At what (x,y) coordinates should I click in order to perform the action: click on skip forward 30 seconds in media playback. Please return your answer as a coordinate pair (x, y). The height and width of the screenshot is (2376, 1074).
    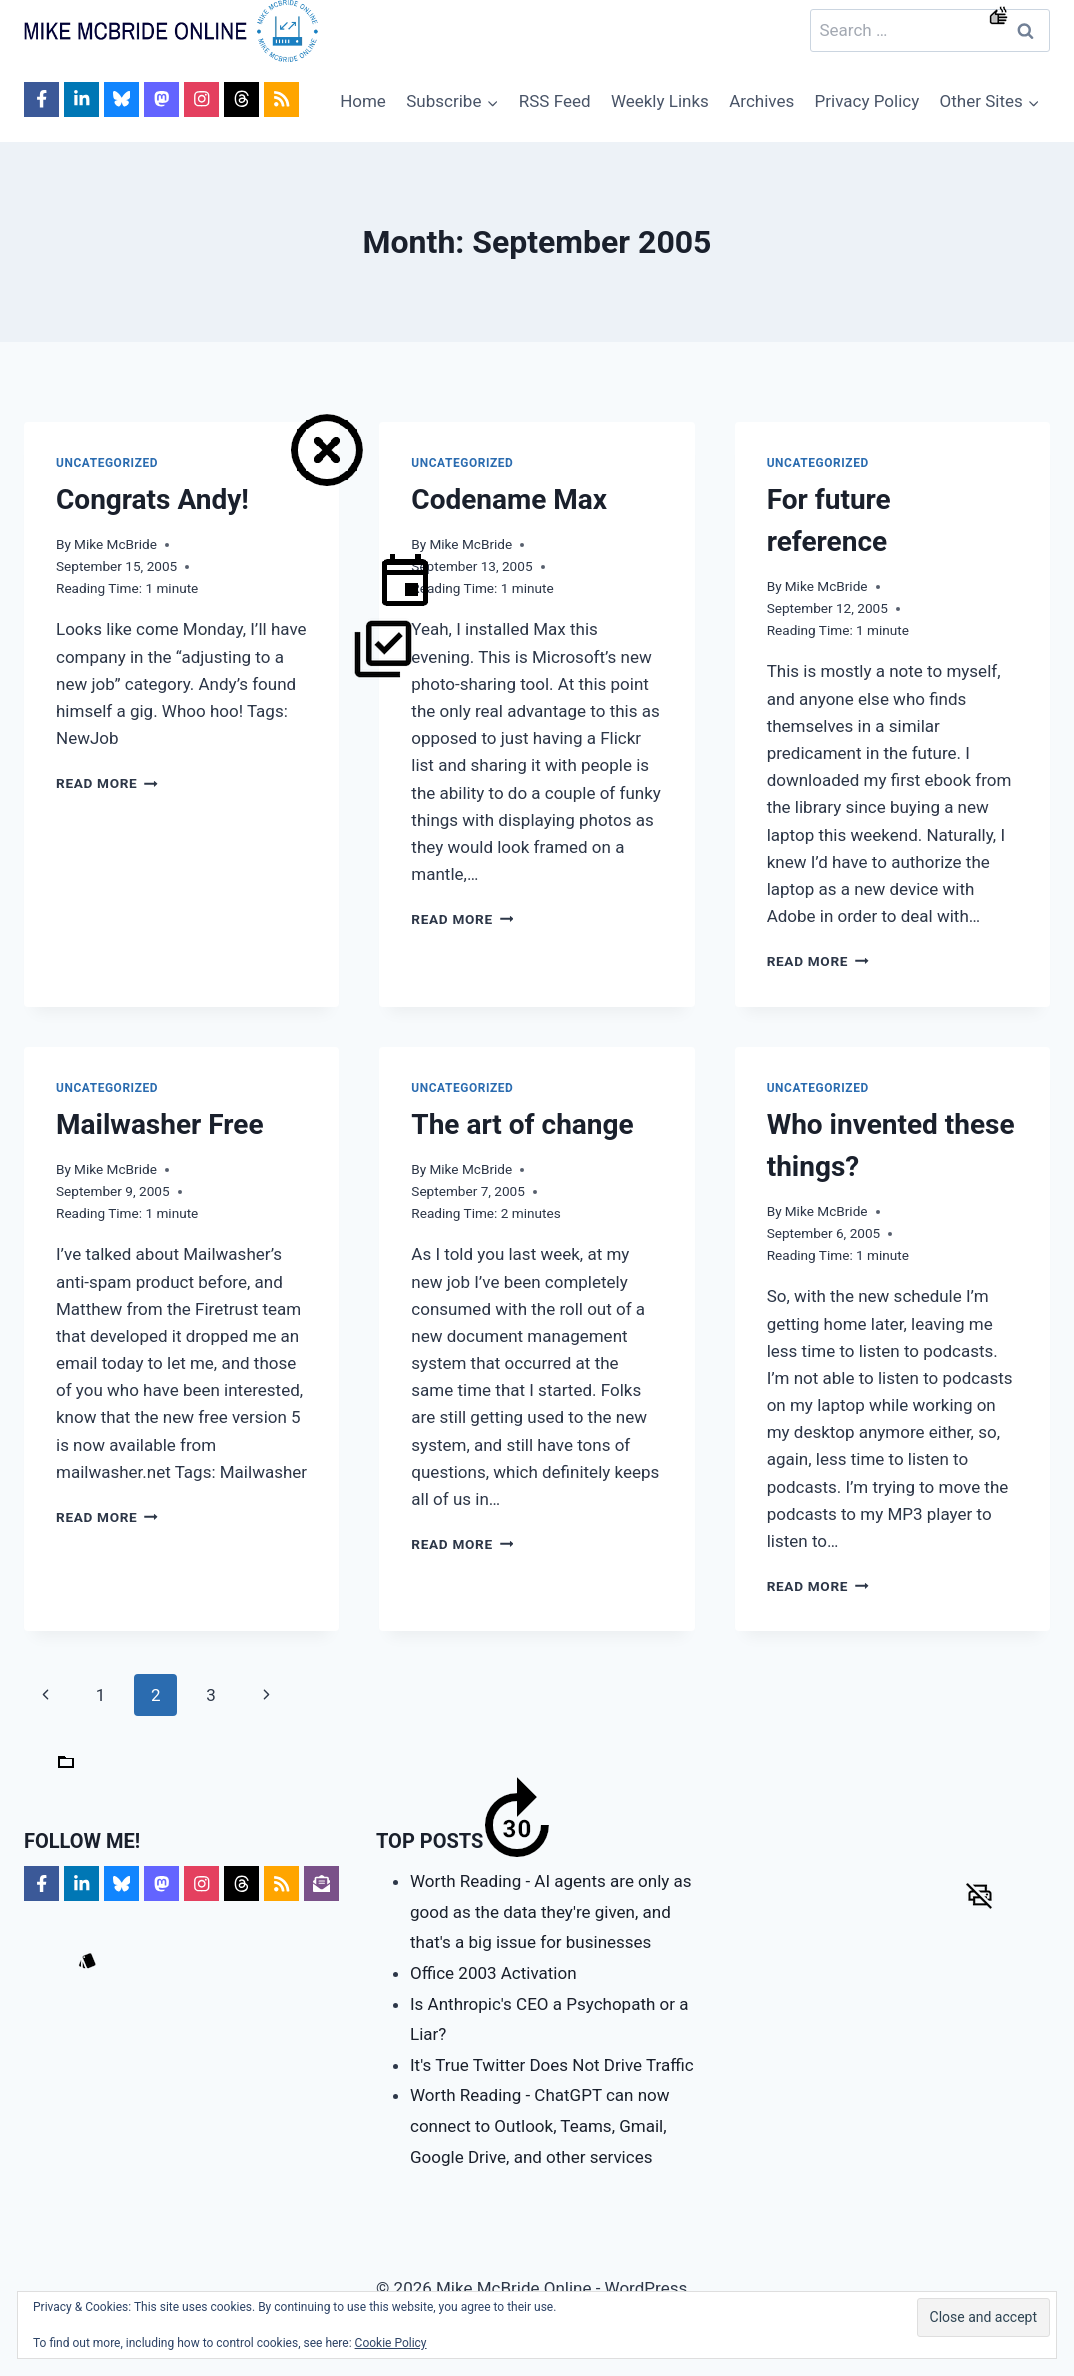
    Looking at the image, I should click on (517, 1821).